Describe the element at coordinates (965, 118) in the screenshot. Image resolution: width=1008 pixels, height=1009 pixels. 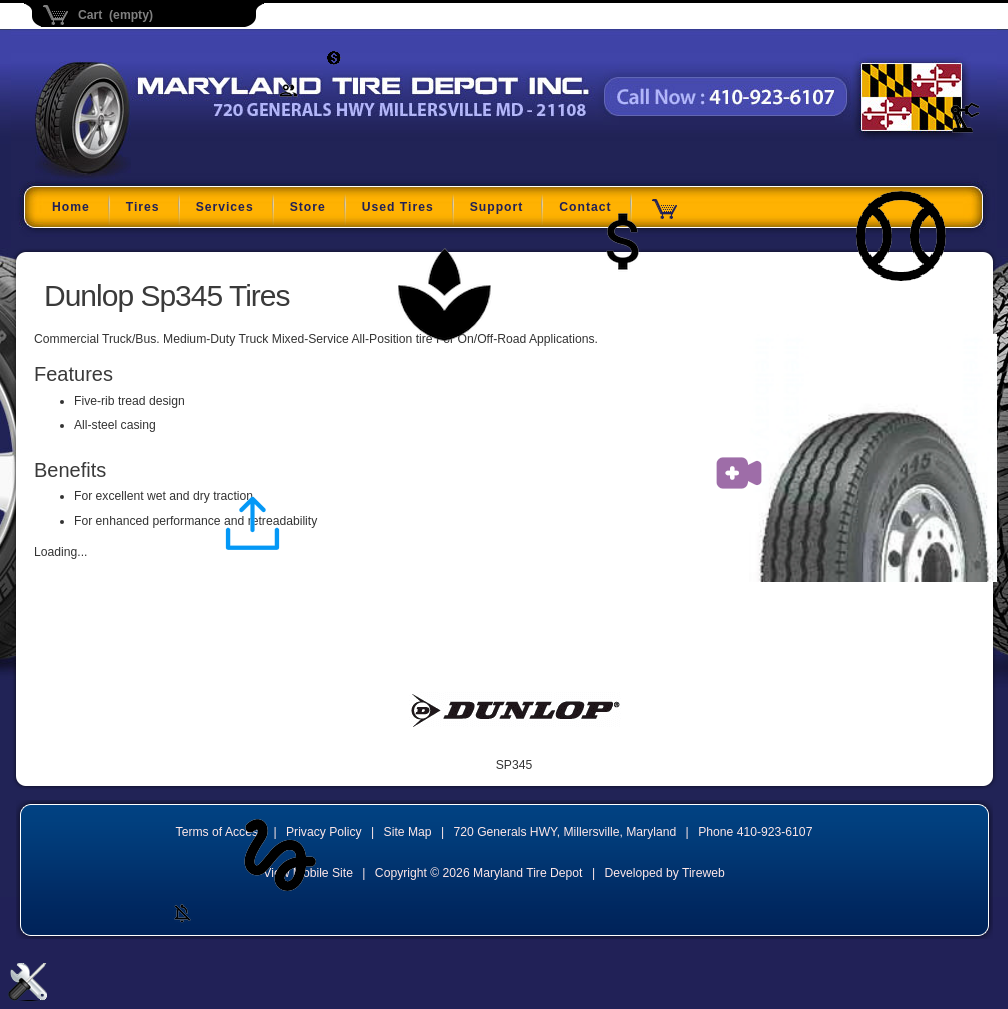
I see `access manufacturing or industrial settings` at that location.